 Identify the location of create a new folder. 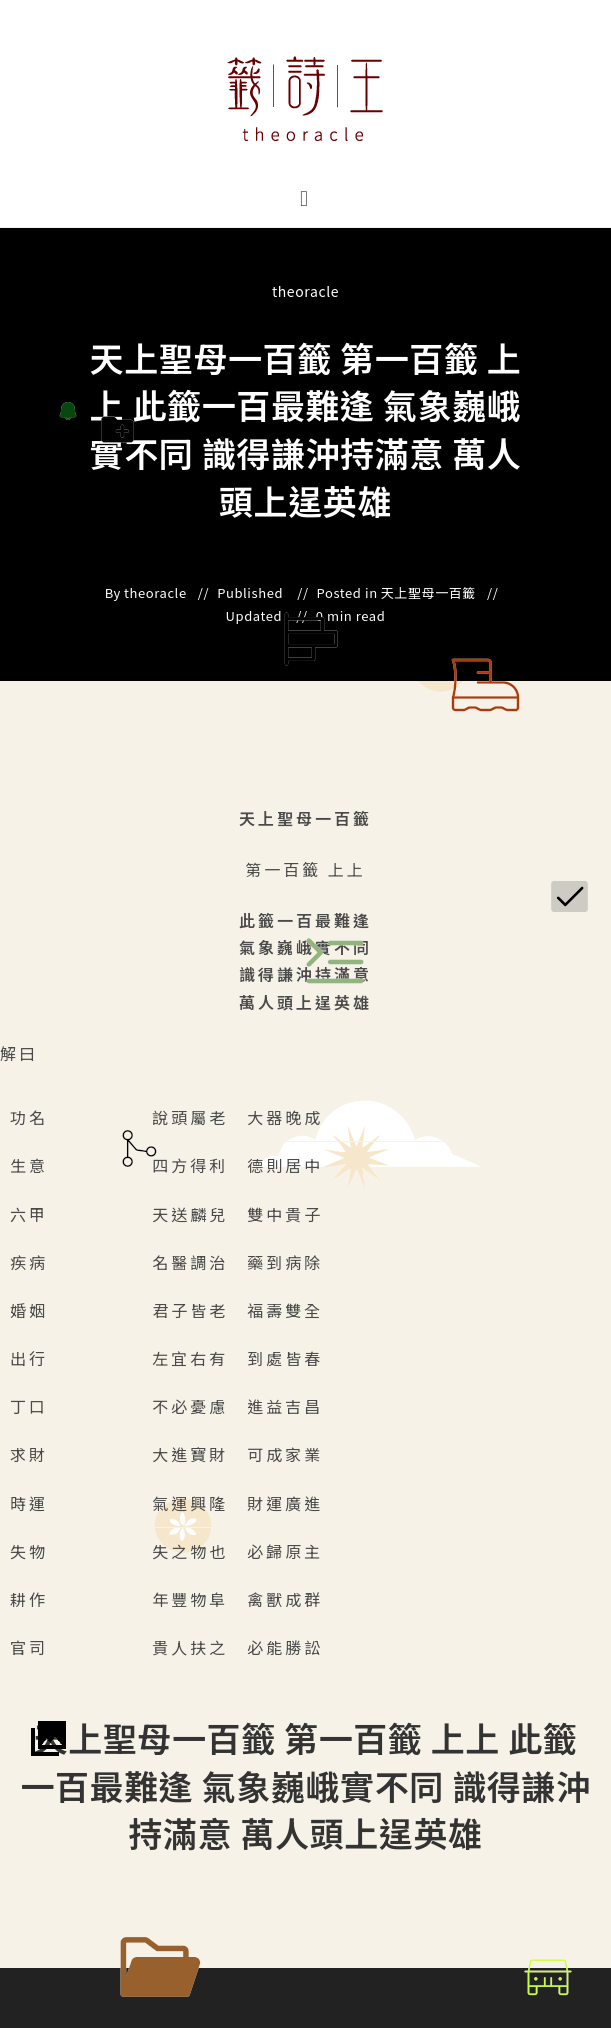
(117, 429).